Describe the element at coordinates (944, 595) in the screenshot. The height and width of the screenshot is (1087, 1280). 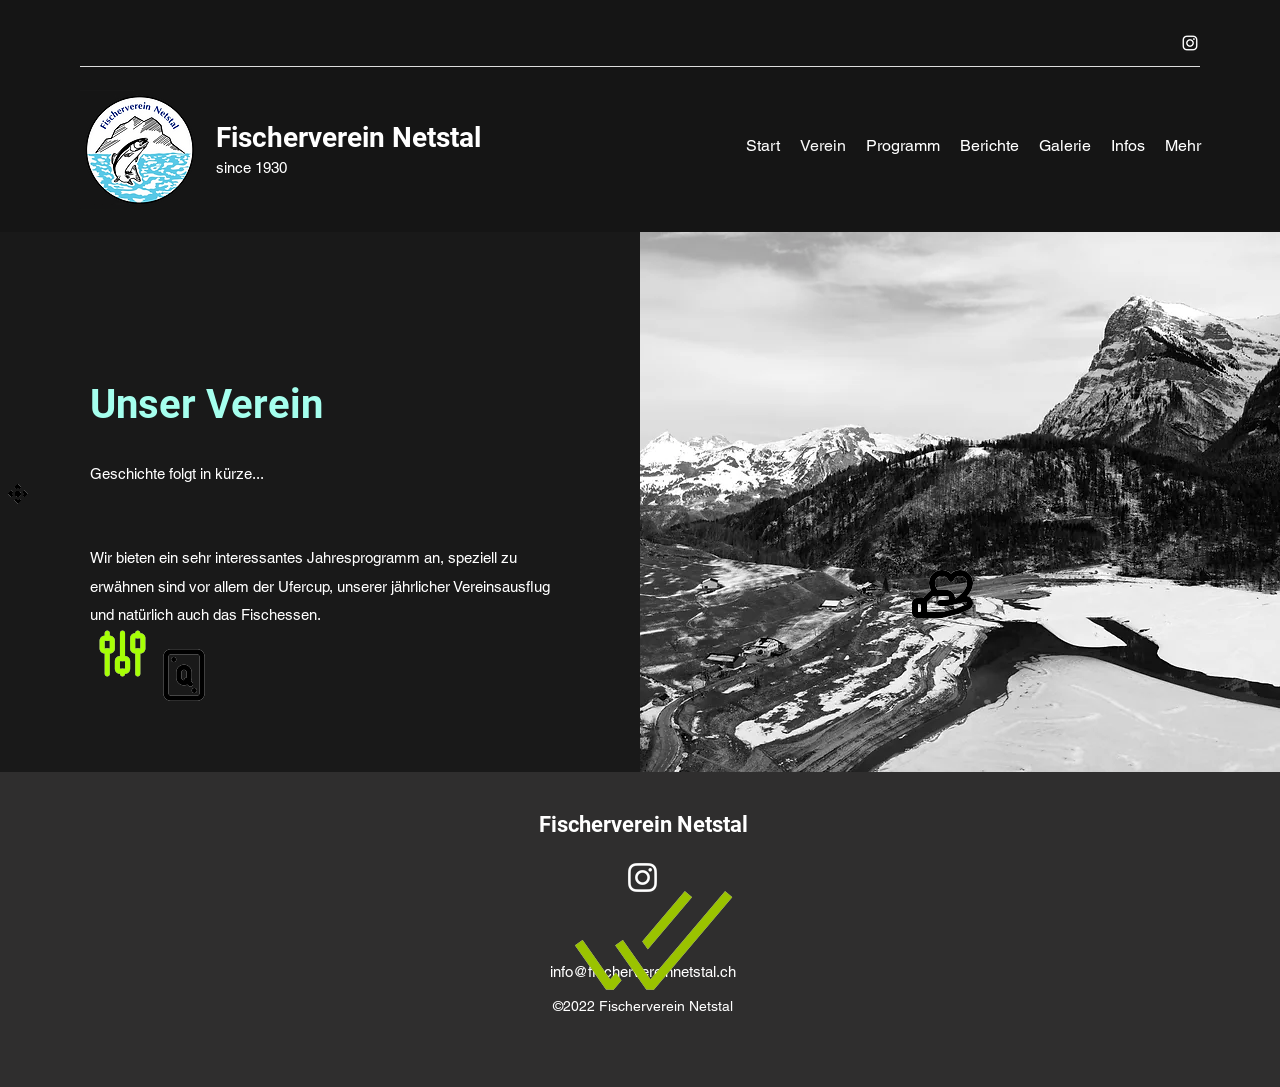
I see `donate or give to charity` at that location.